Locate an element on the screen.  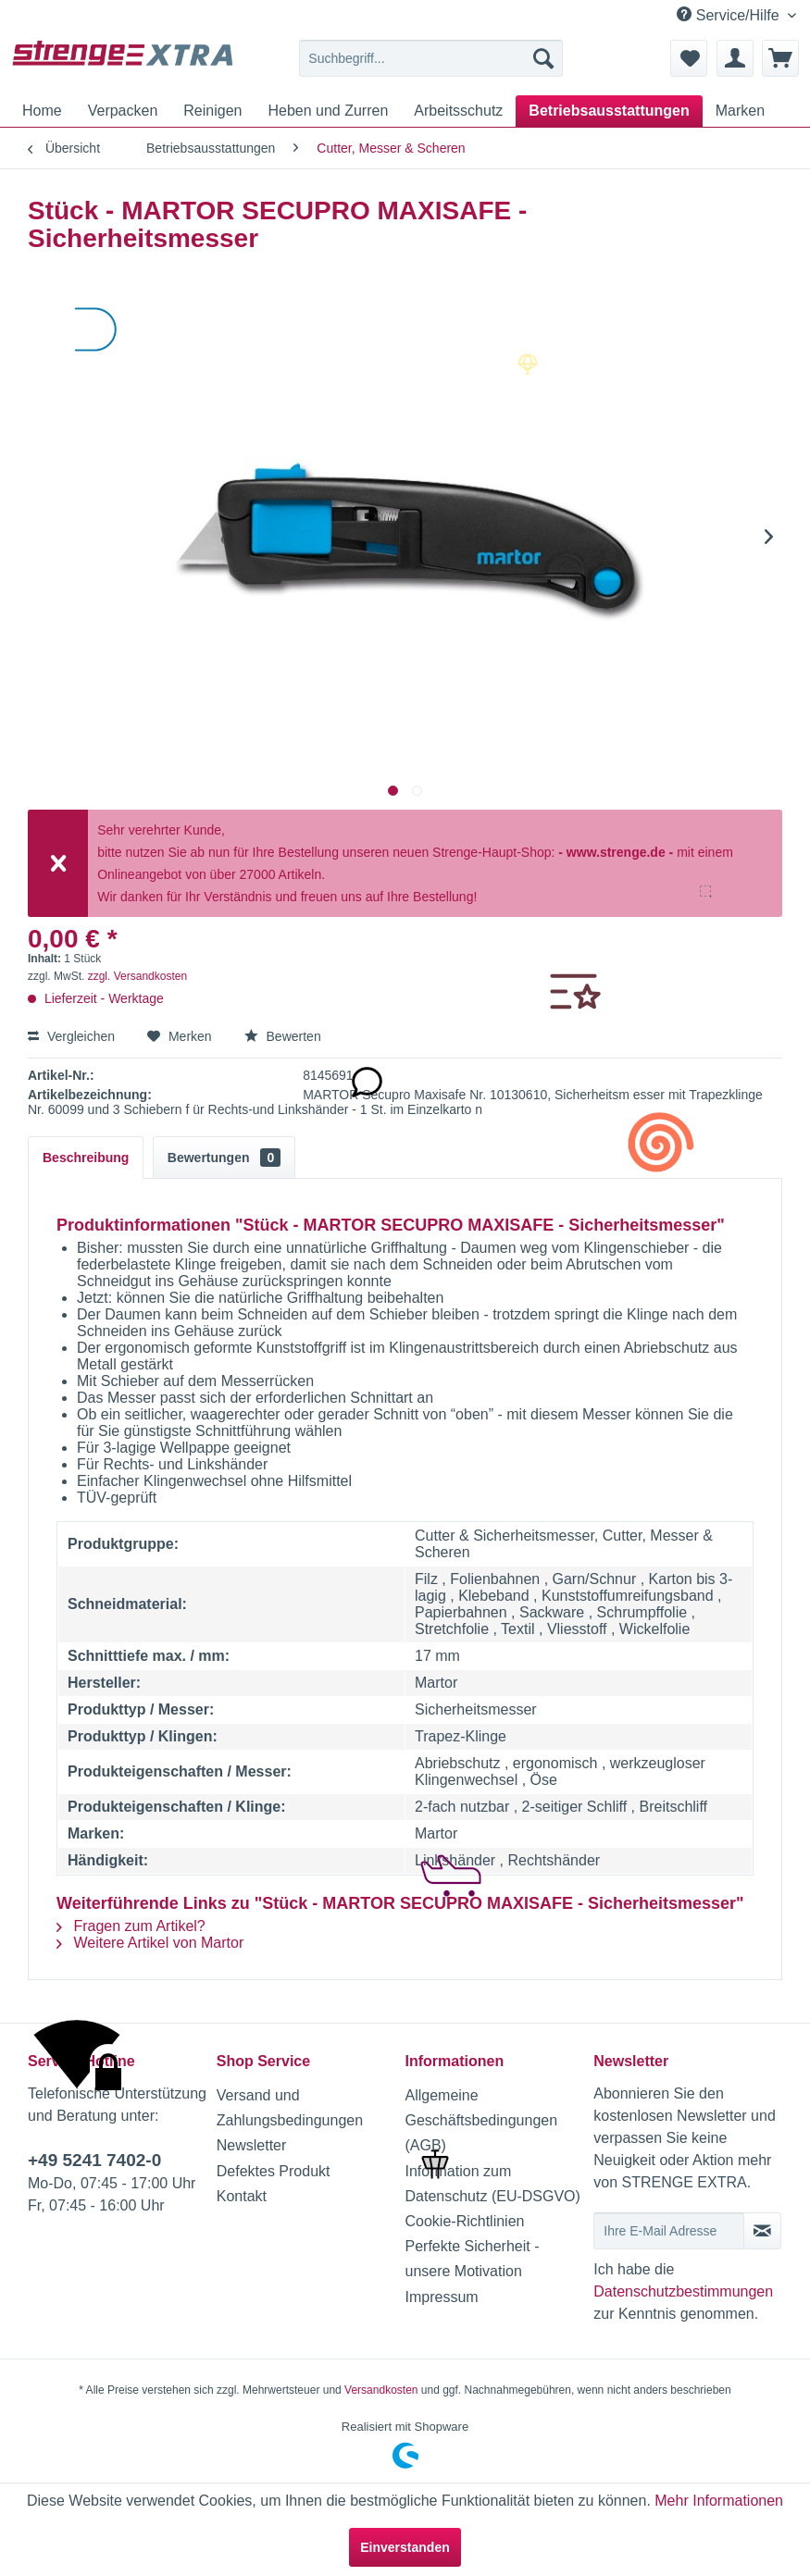
open comments section is located at coordinates (367, 1082).